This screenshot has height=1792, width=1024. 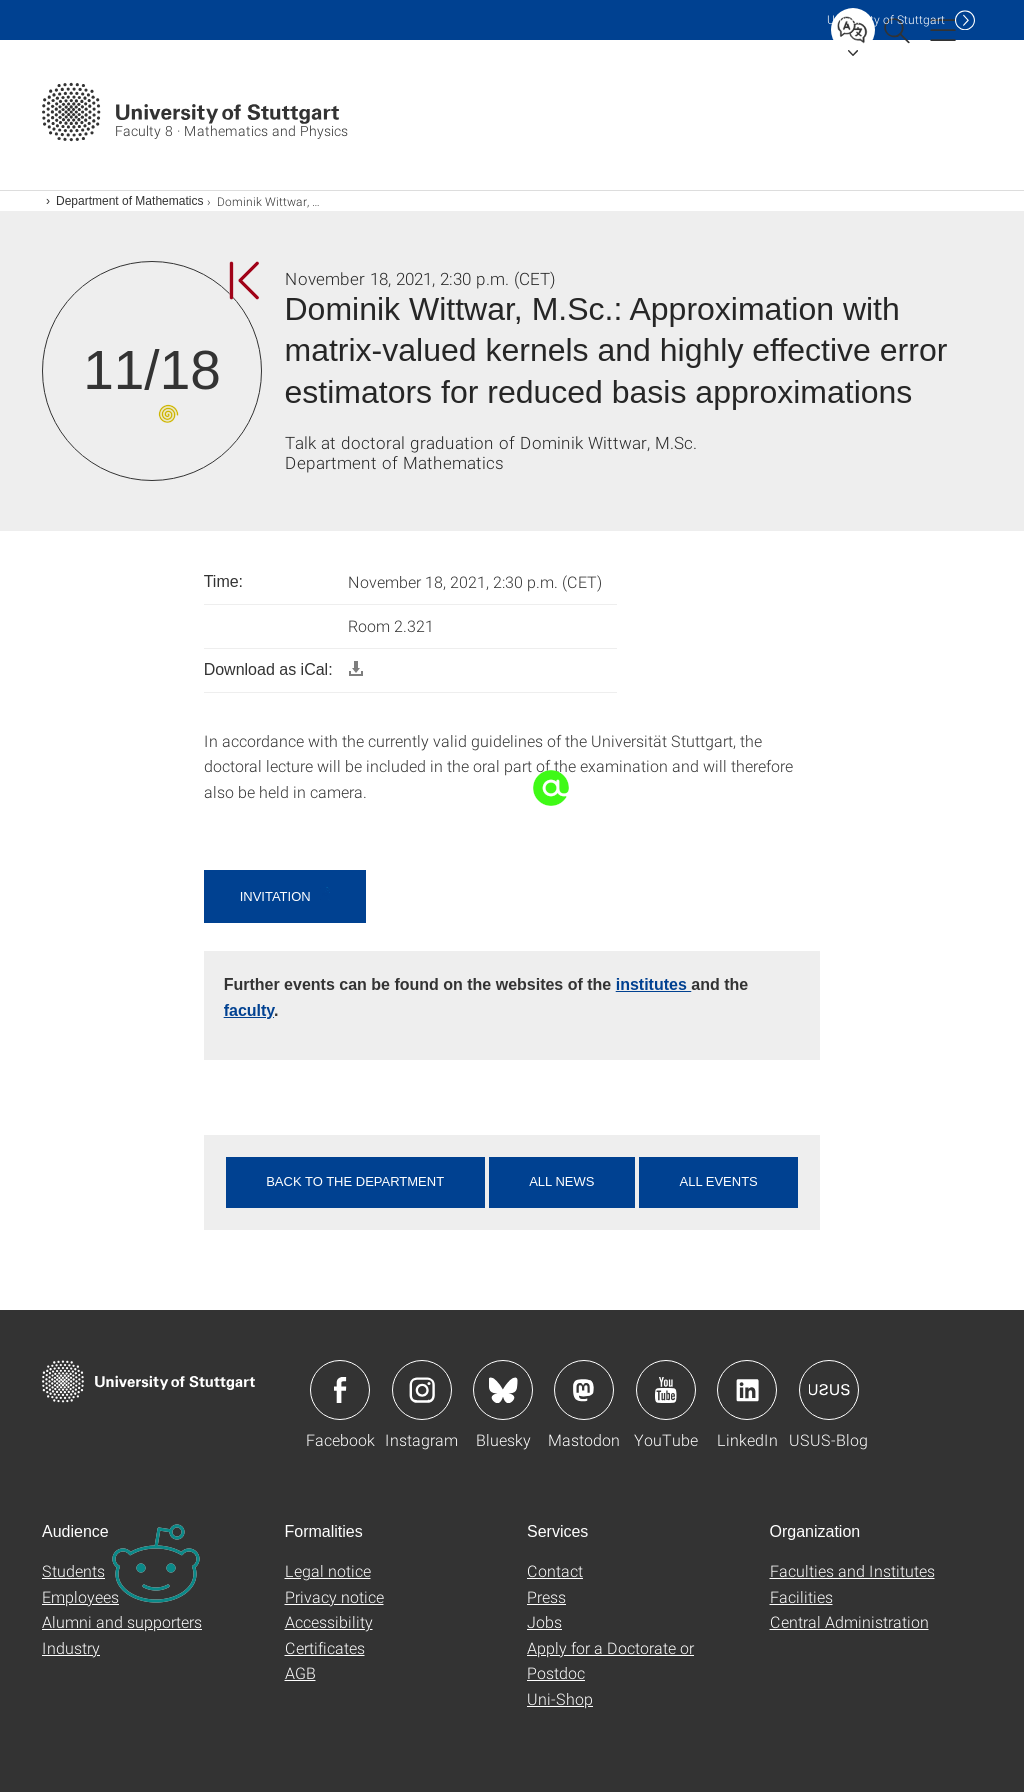 I want to click on go to the beginning or first item, so click(x=243, y=280).